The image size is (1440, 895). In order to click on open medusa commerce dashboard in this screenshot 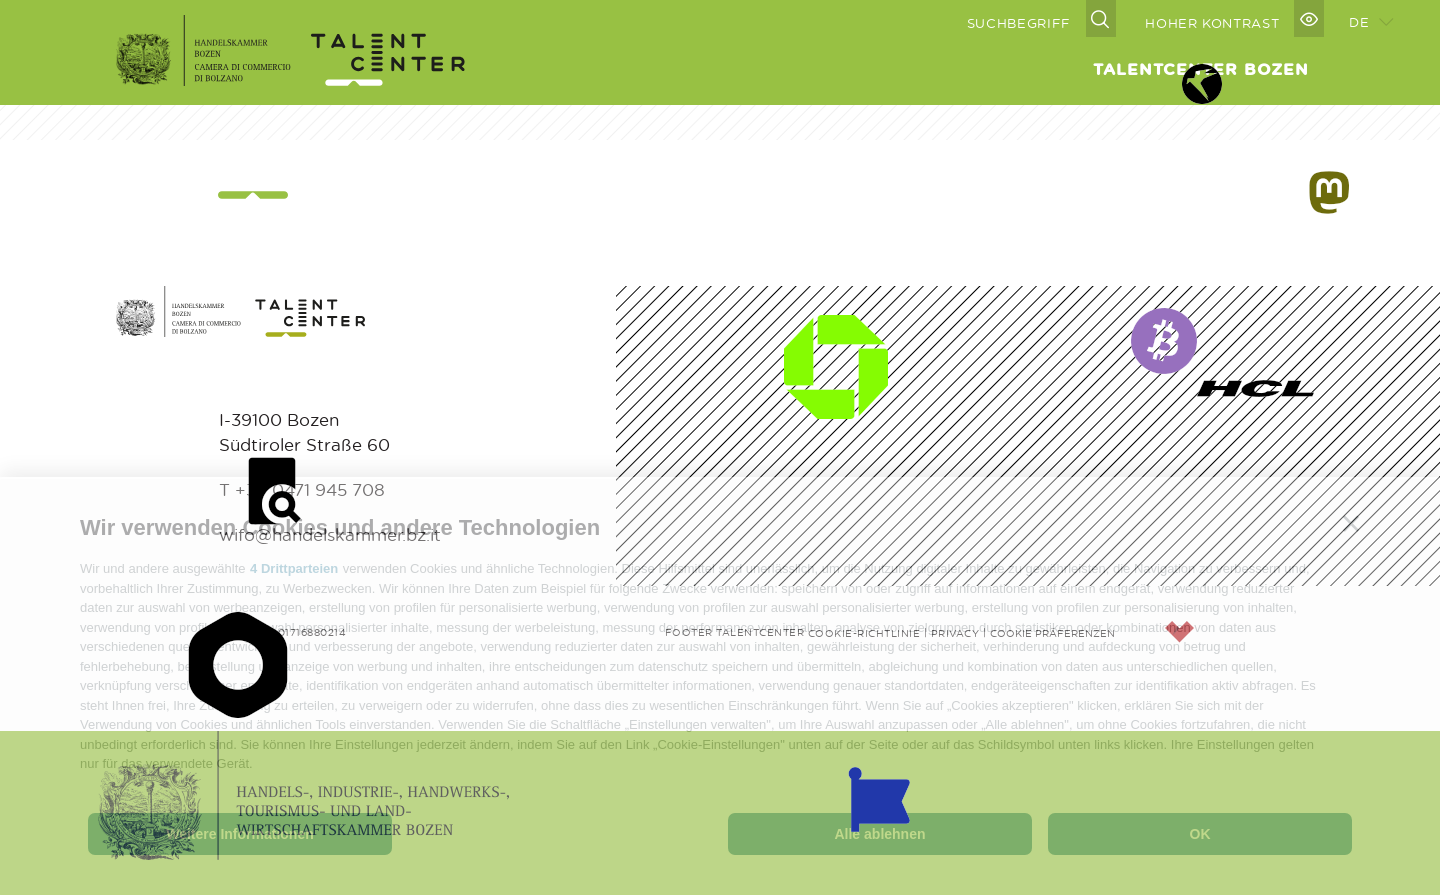, I will do `click(238, 665)`.